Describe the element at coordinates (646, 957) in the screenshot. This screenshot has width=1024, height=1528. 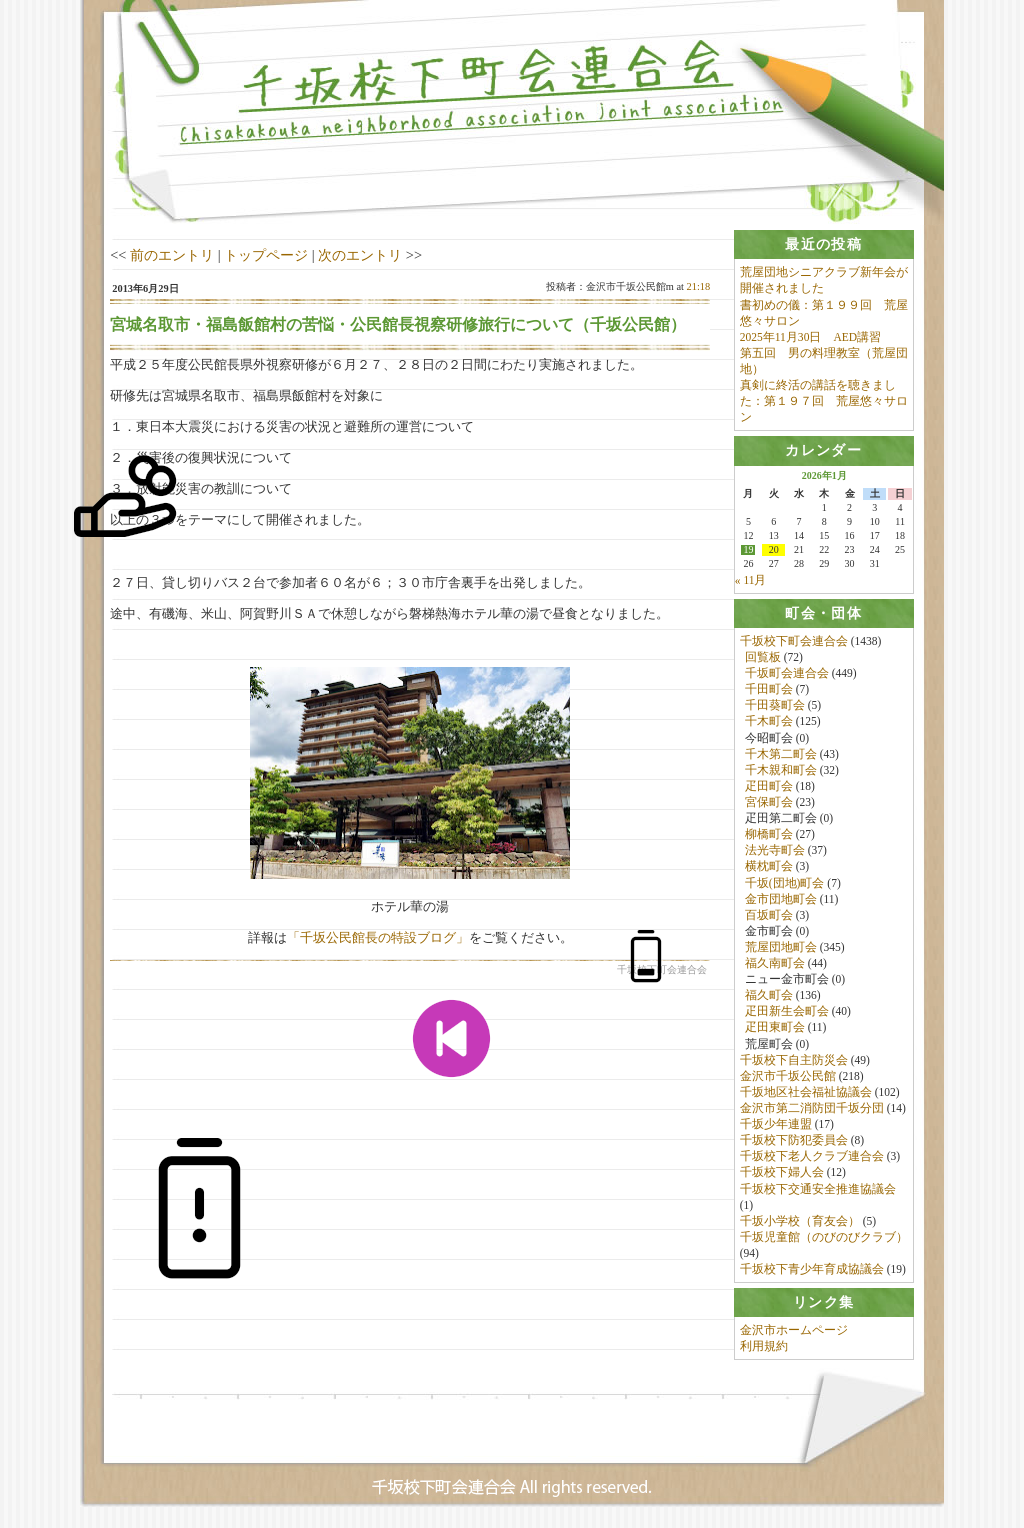
I see `indicates low battery level` at that location.